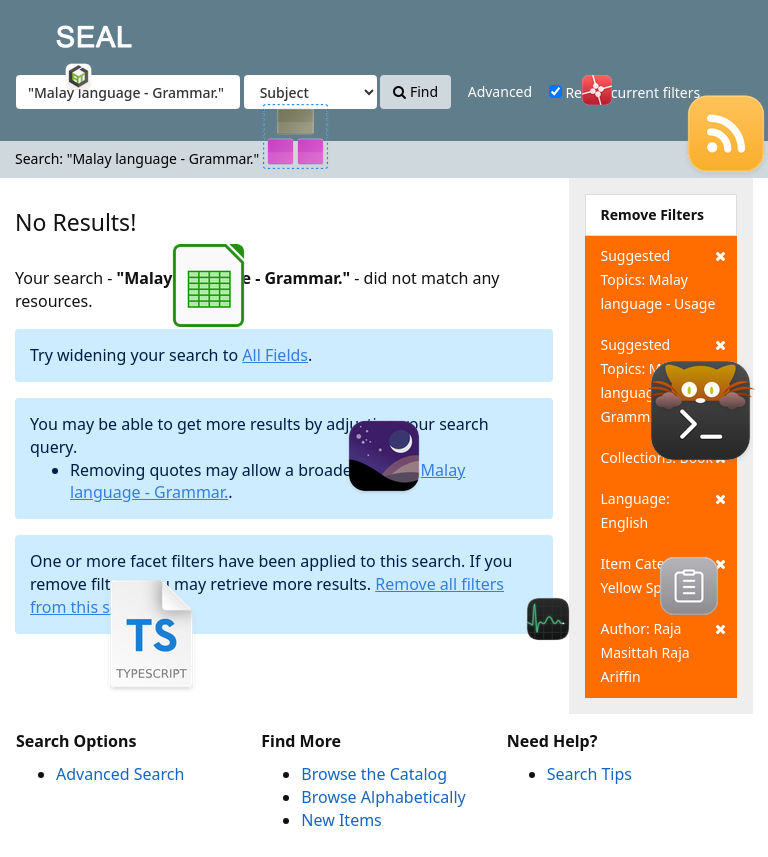  What do you see at coordinates (295, 136) in the screenshot?
I see `select all items in the current view` at bounding box center [295, 136].